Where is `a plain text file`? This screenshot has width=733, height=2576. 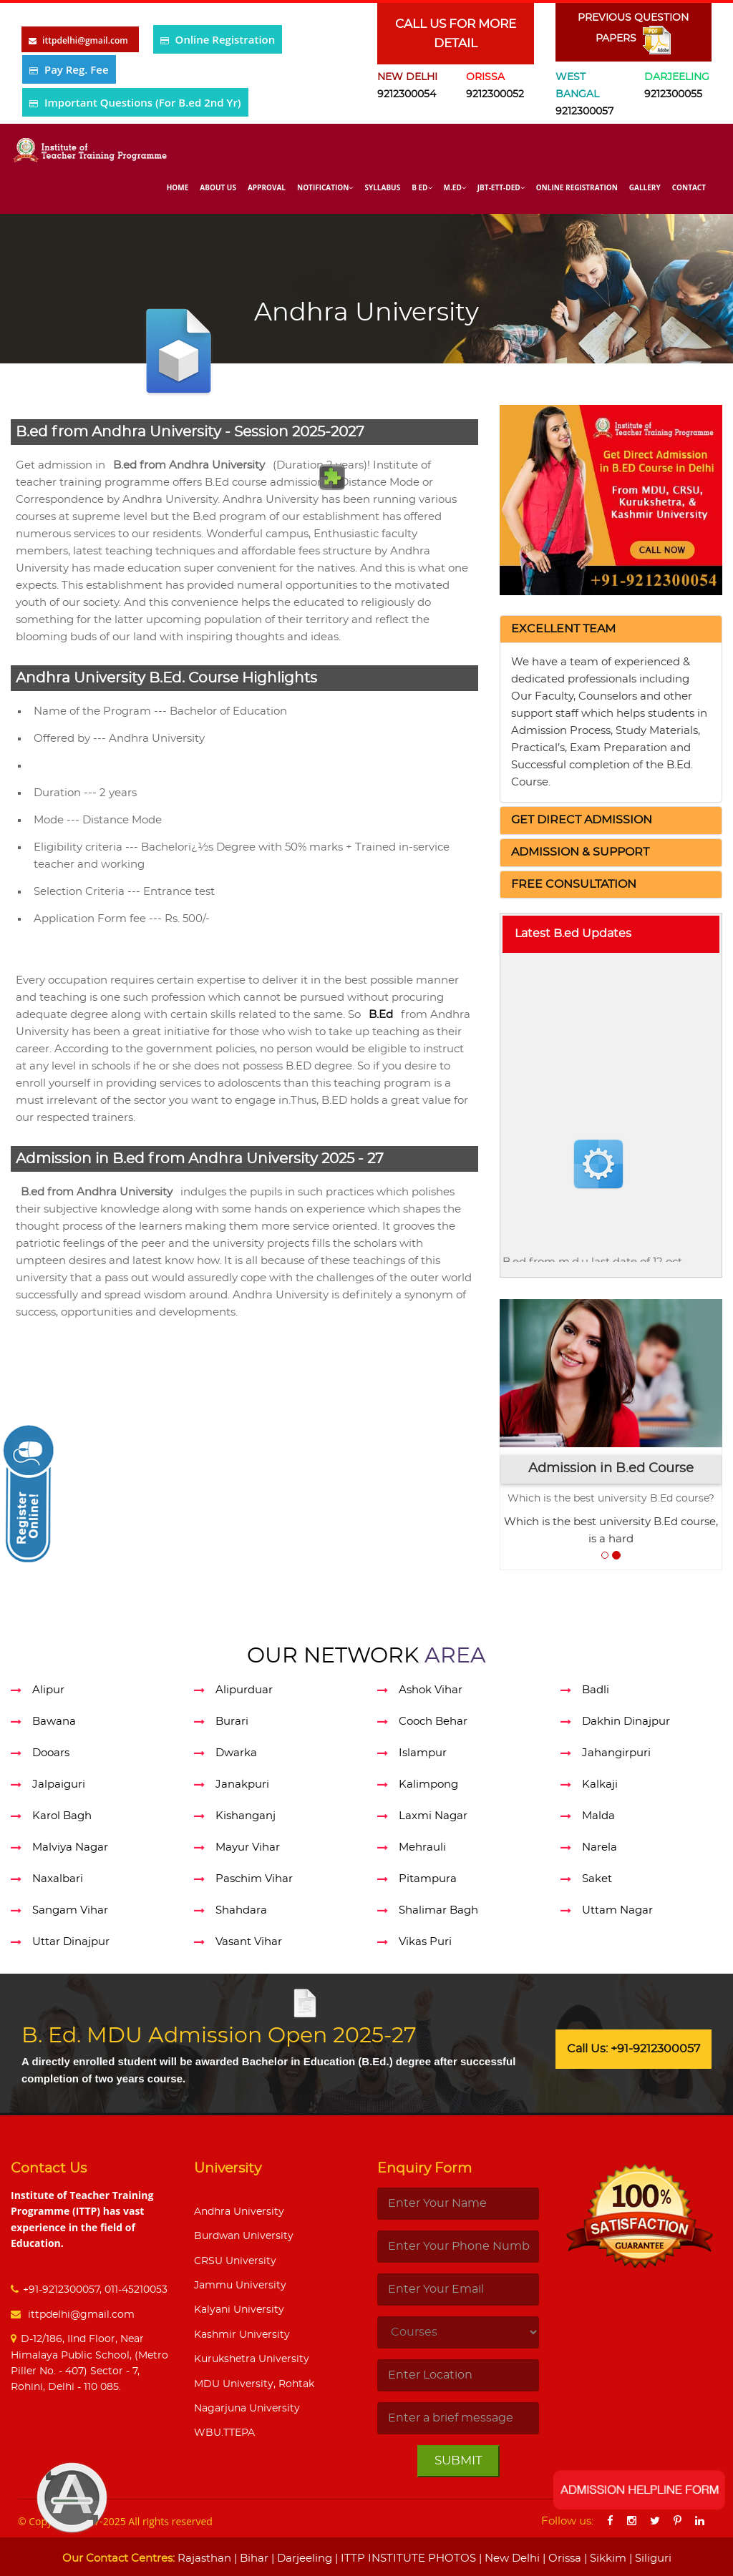
a plain text file is located at coordinates (305, 2004).